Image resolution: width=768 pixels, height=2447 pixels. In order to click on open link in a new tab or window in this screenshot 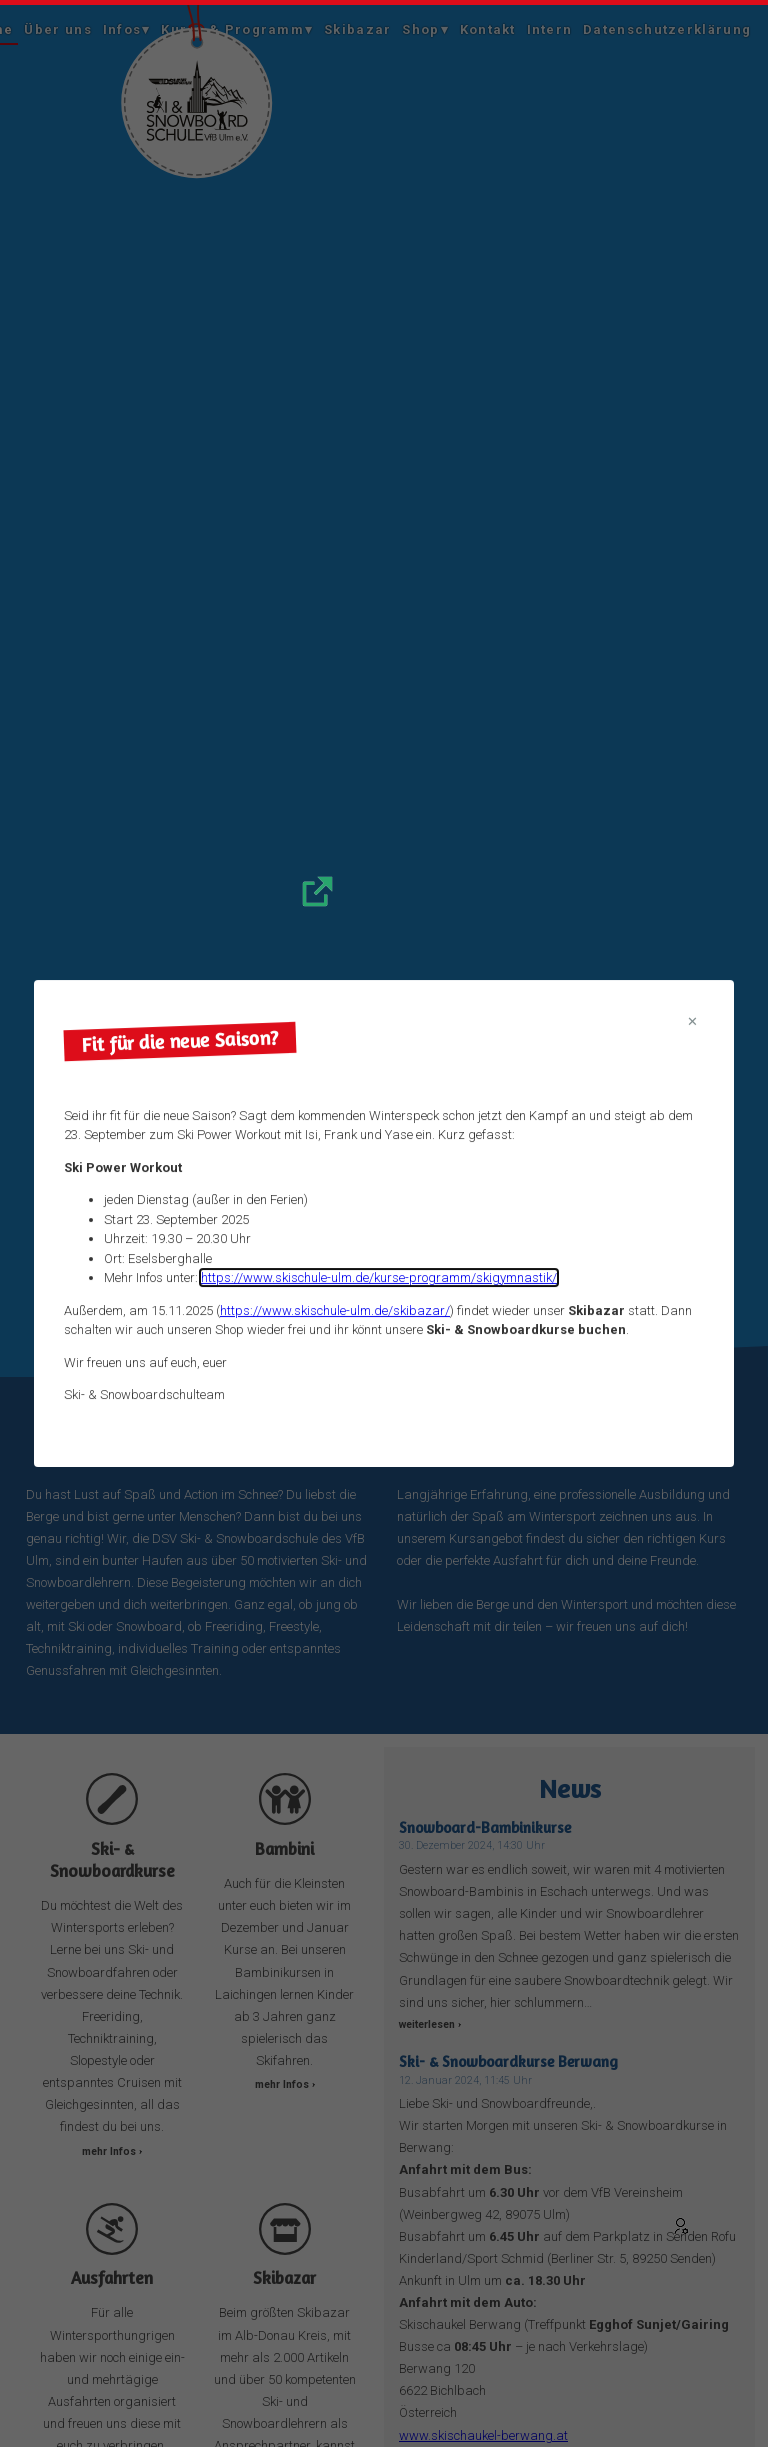, I will do `click(317, 891)`.